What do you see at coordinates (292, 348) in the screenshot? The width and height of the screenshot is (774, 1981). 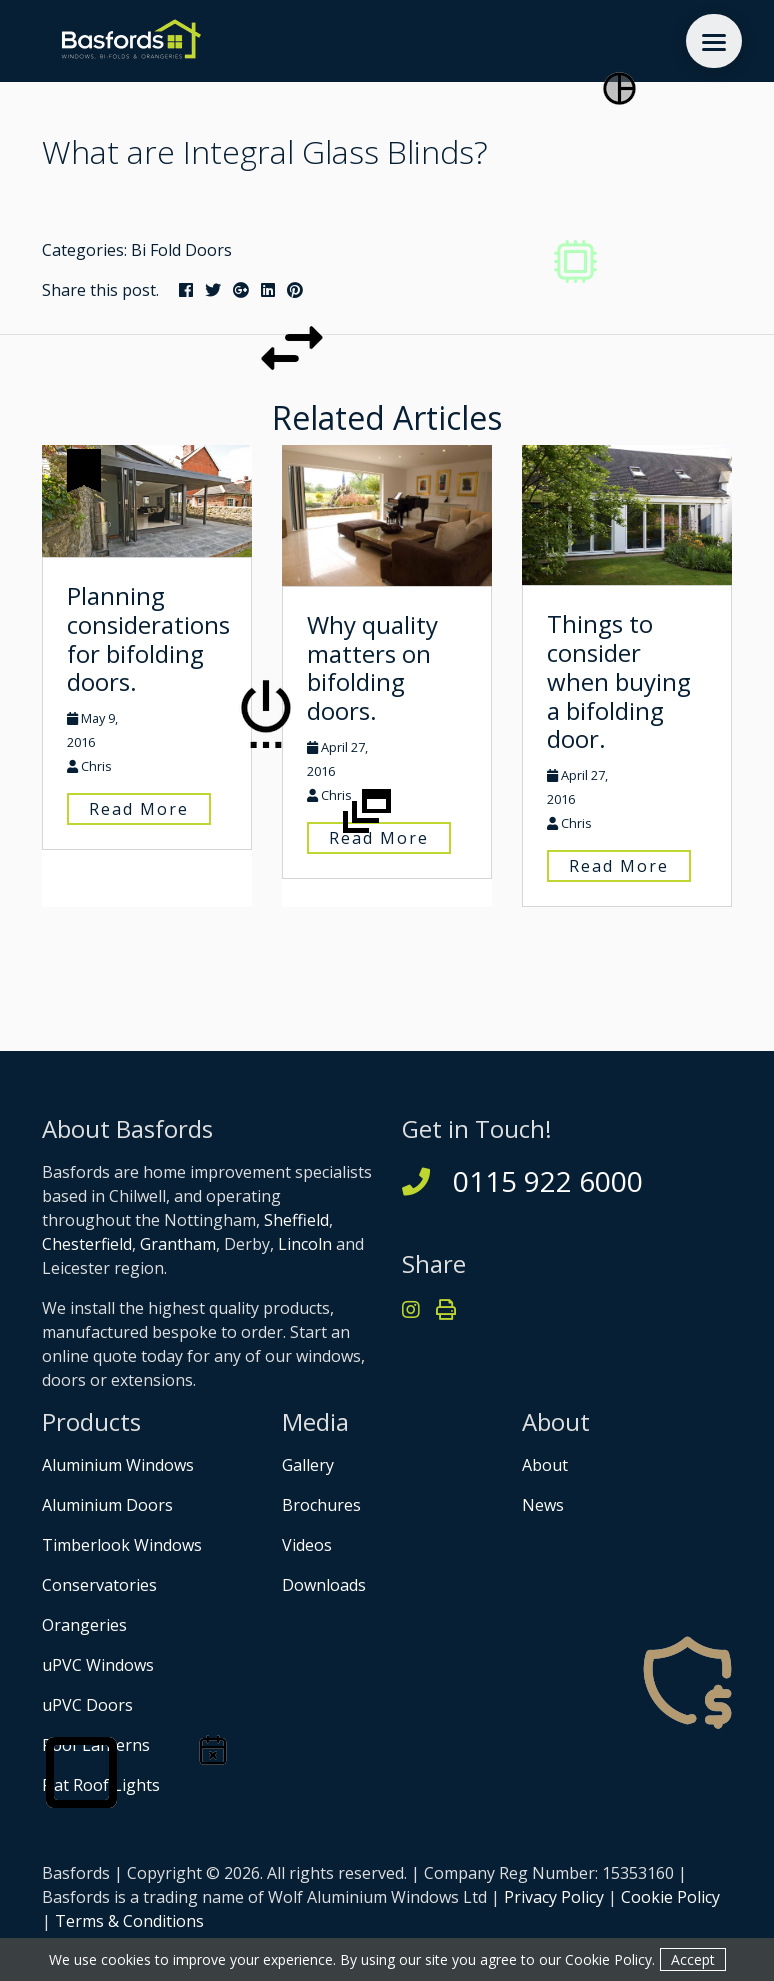 I see `swap or exchange items` at bounding box center [292, 348].